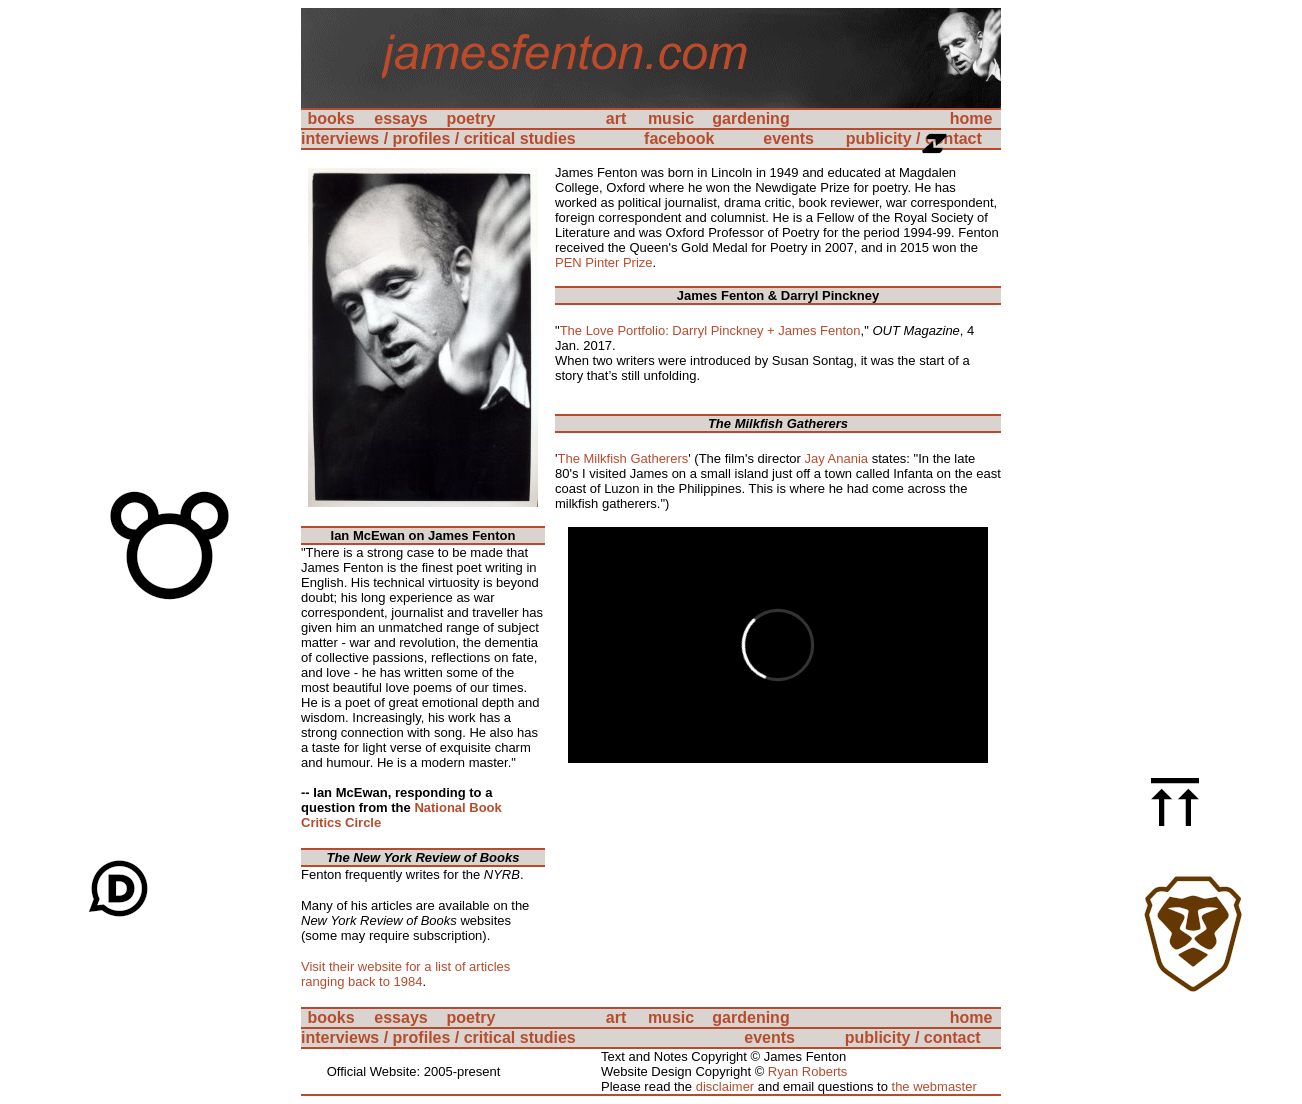 The height and width of the screenshot is (1104, 1302). I want to click on open Disqus comments section, so click(119, 888).